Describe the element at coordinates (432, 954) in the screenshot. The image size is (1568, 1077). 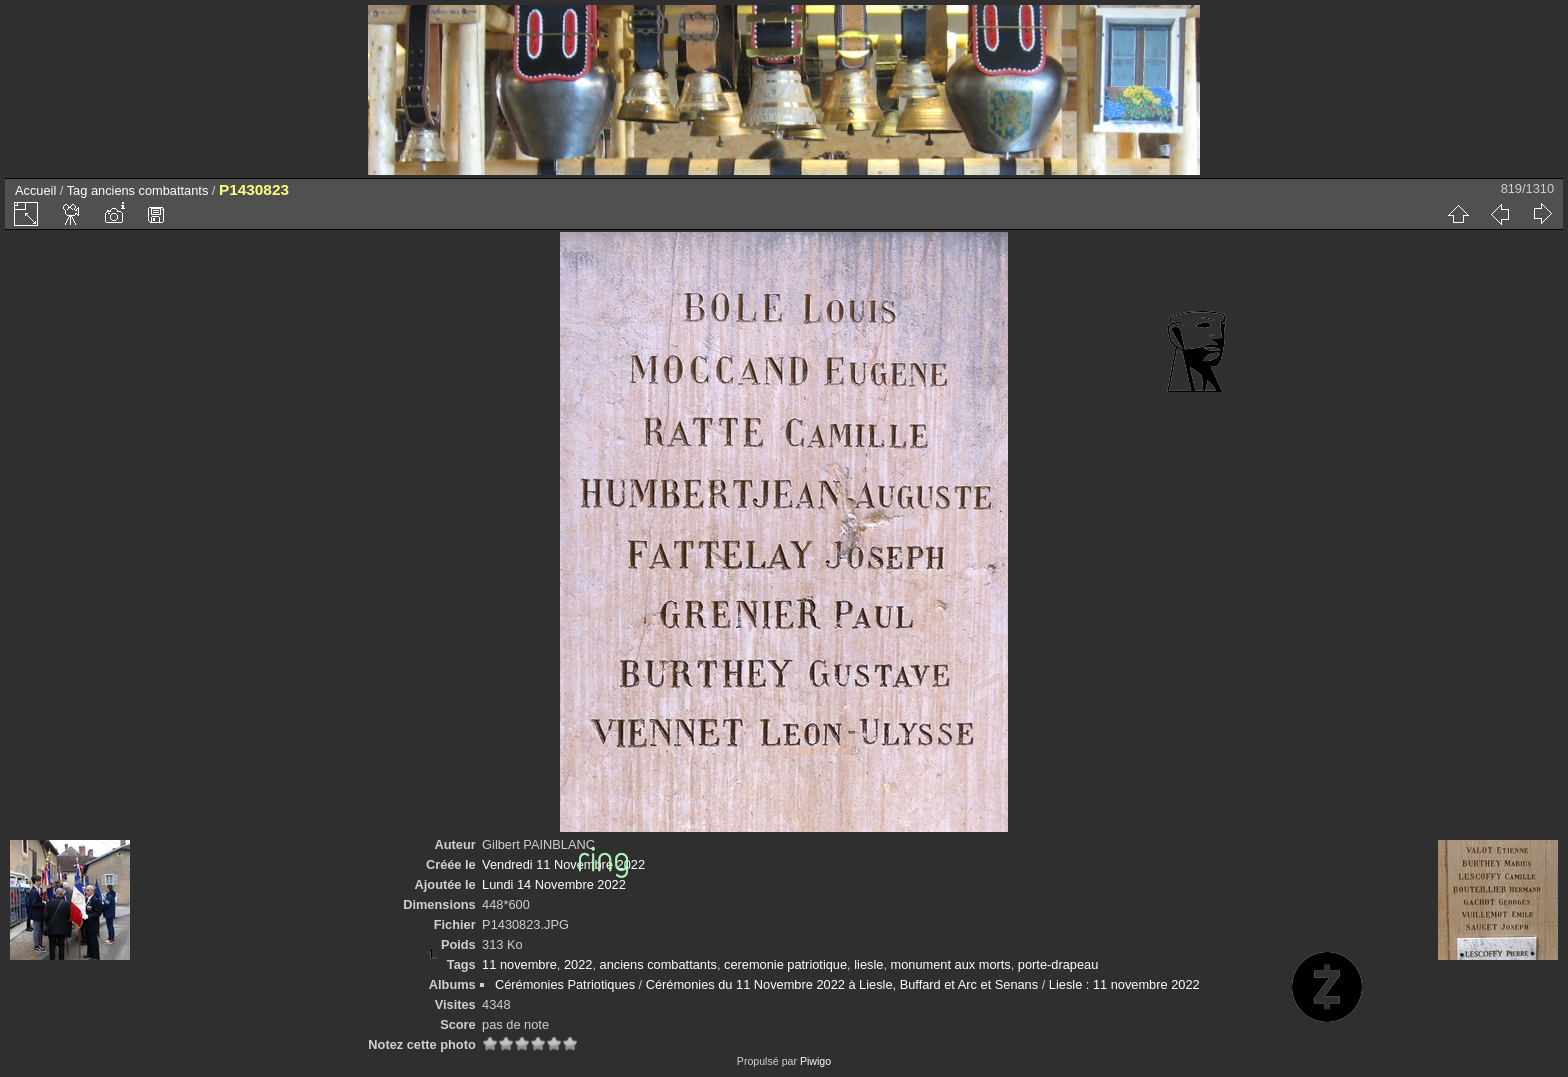
I see `navigate back and up one level` at that location.